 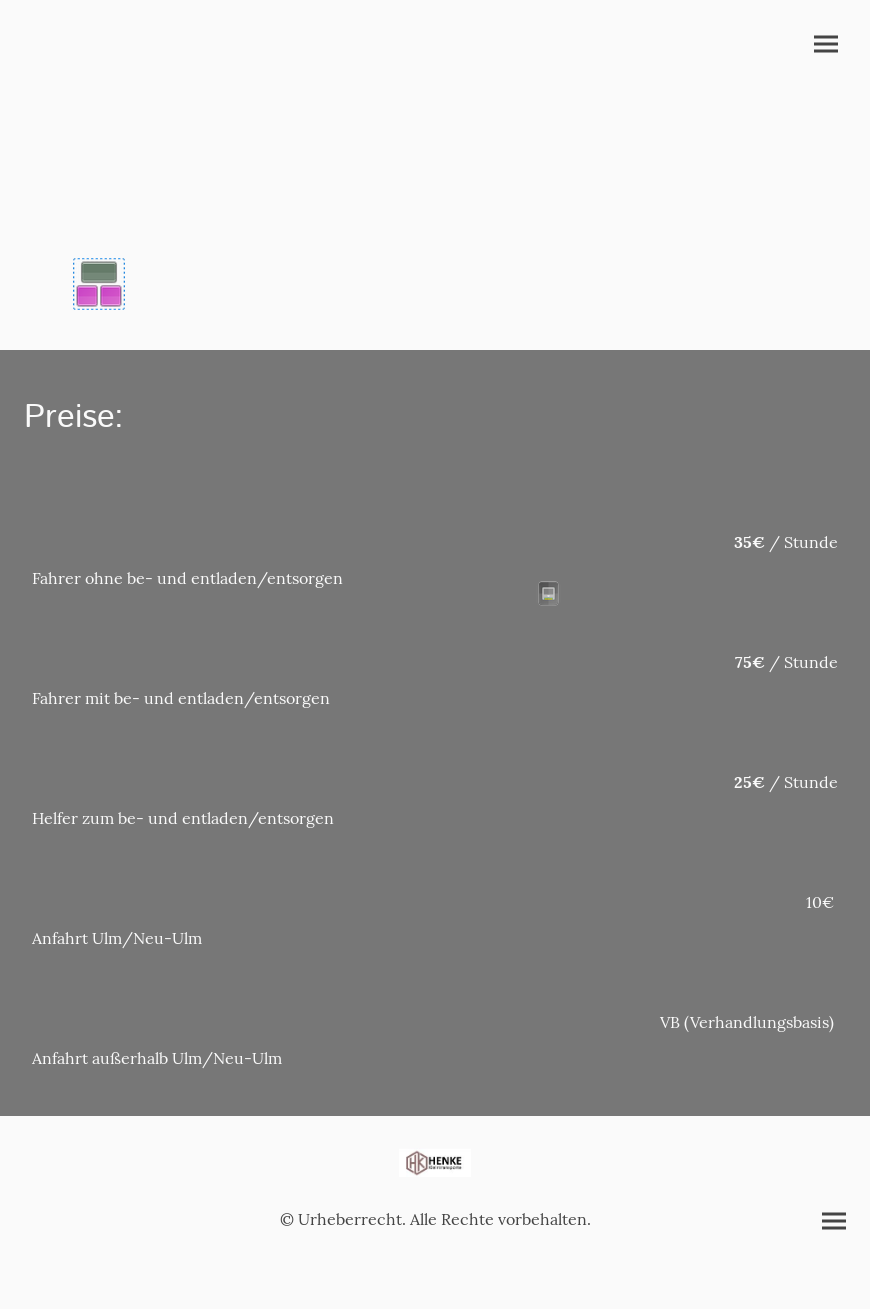 What do you see at coordinates (99, 284) in the screenshot?
I see `select all items in the current view` at bounding box center [99, 284].